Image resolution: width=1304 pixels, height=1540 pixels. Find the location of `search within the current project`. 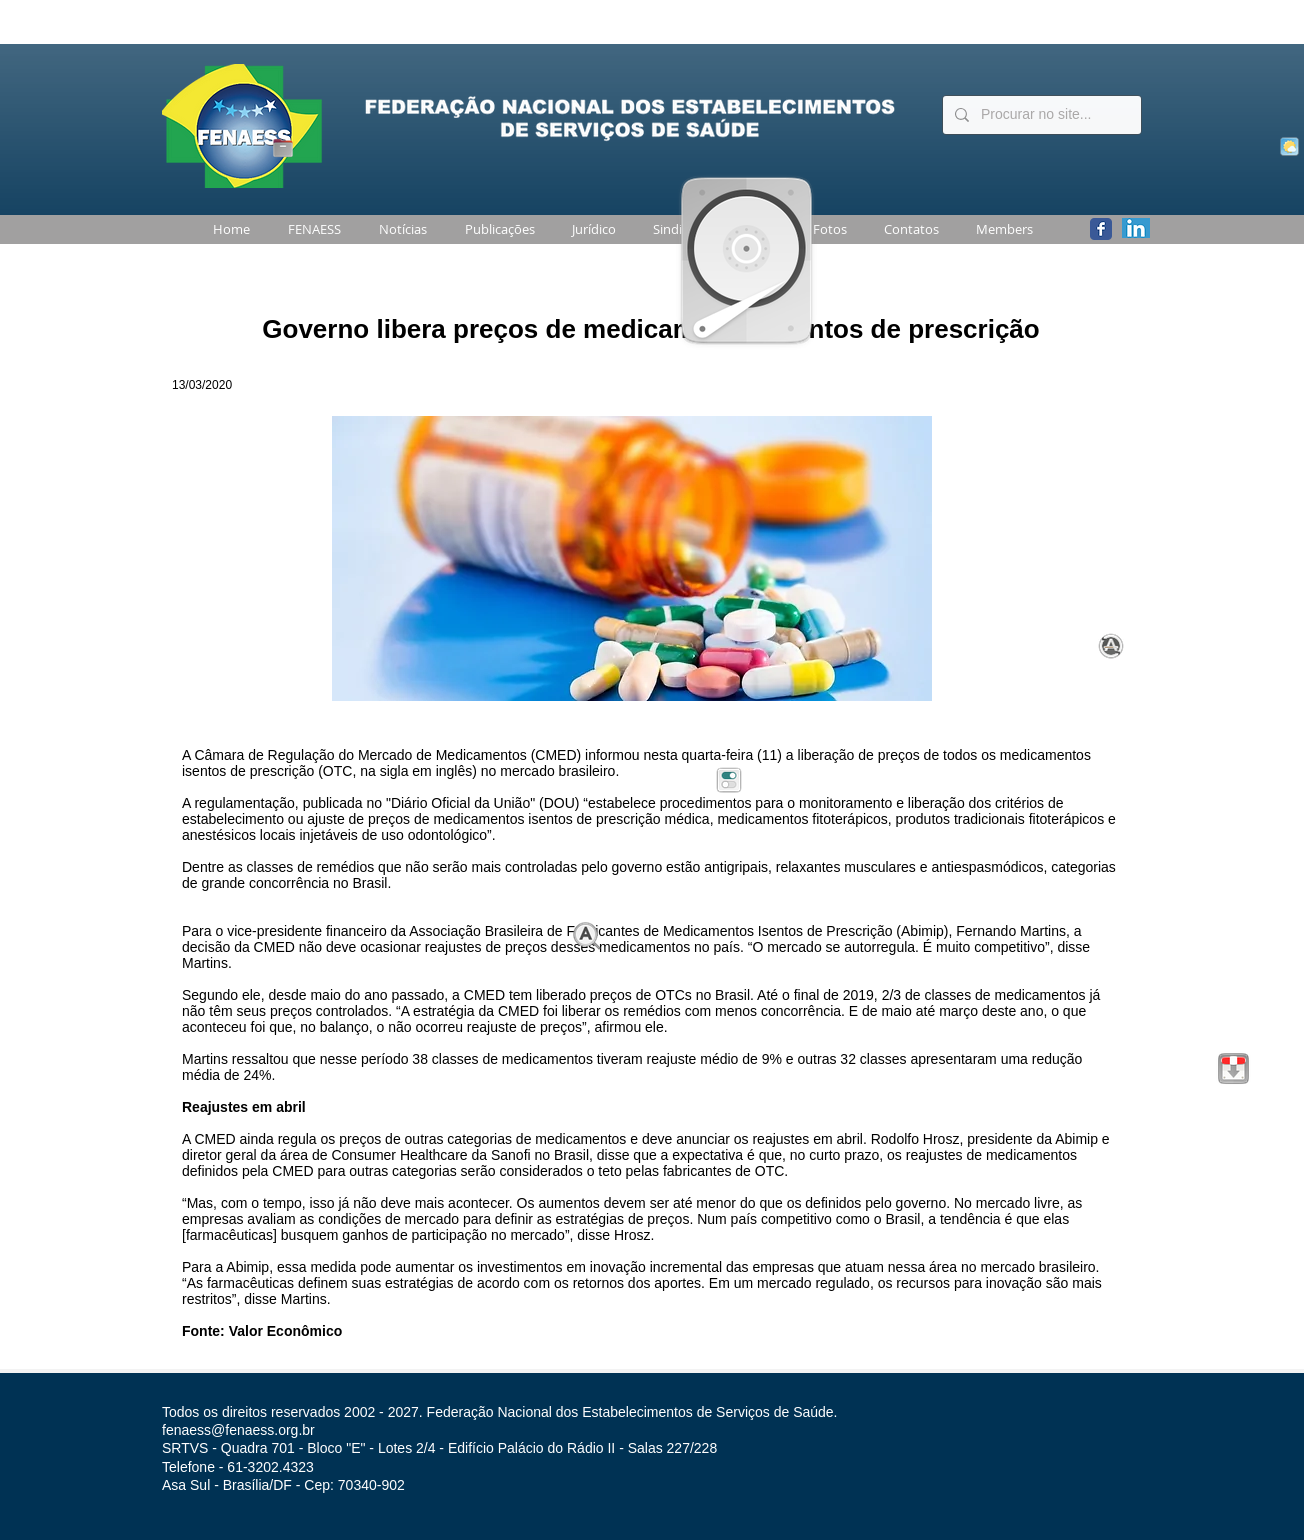

search within the current project is located at coordinates (587, 936).